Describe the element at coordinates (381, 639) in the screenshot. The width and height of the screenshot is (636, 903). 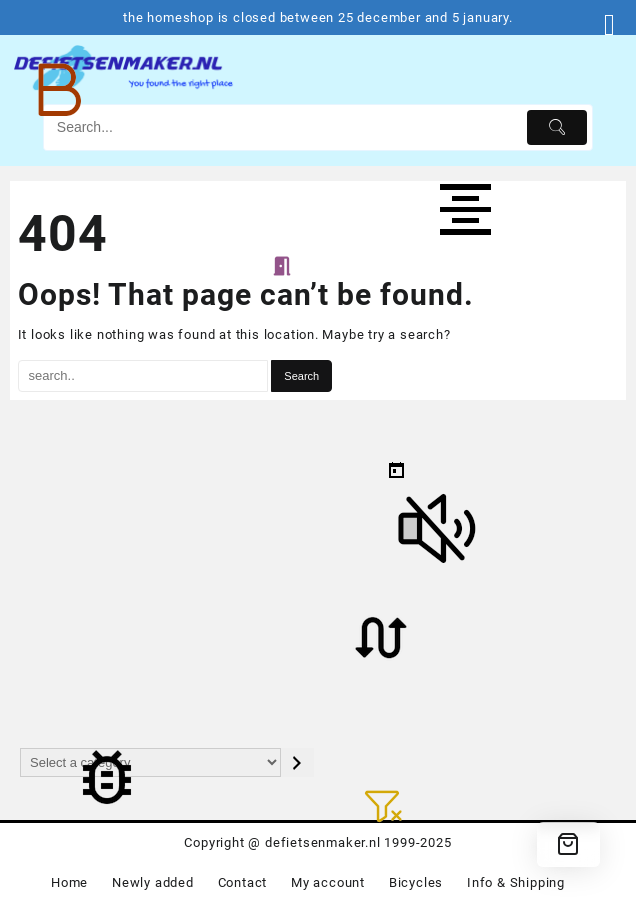
I see `swap or switch between active calls` at that location.